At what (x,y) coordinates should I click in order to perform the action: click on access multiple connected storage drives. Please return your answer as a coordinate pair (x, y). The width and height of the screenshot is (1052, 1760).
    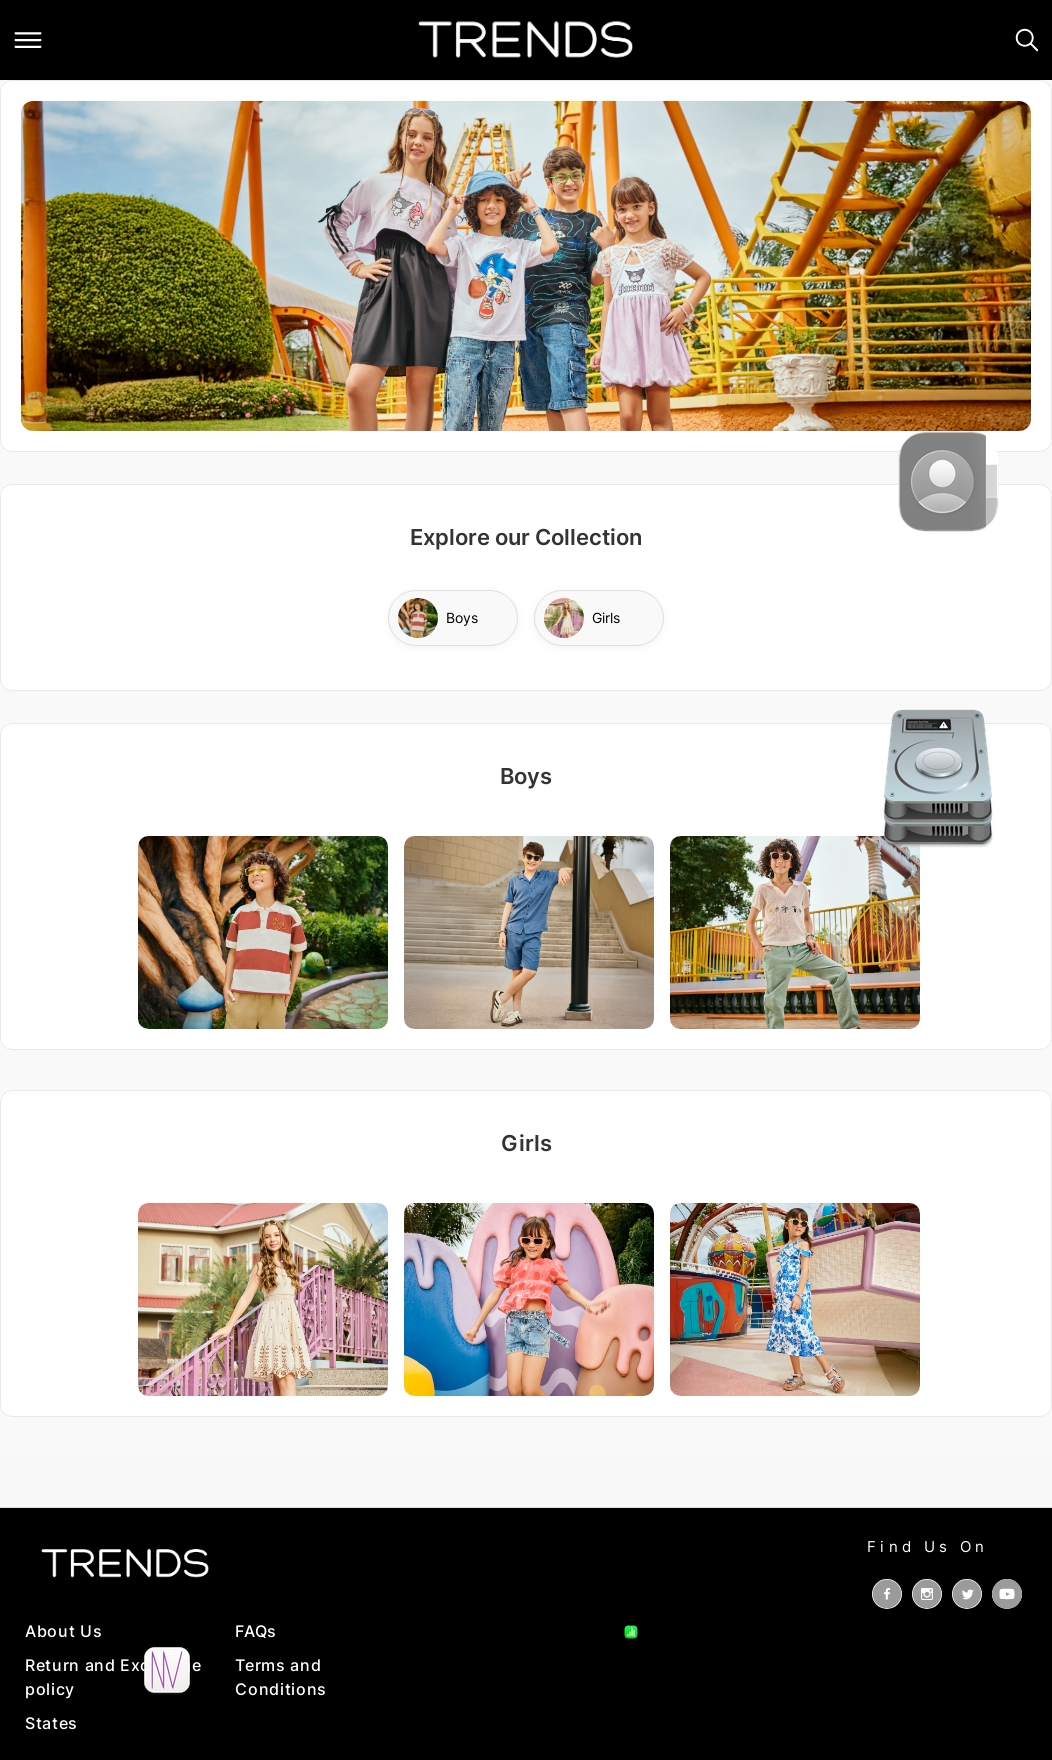
    Looking at the image, I should click on (938, 778).